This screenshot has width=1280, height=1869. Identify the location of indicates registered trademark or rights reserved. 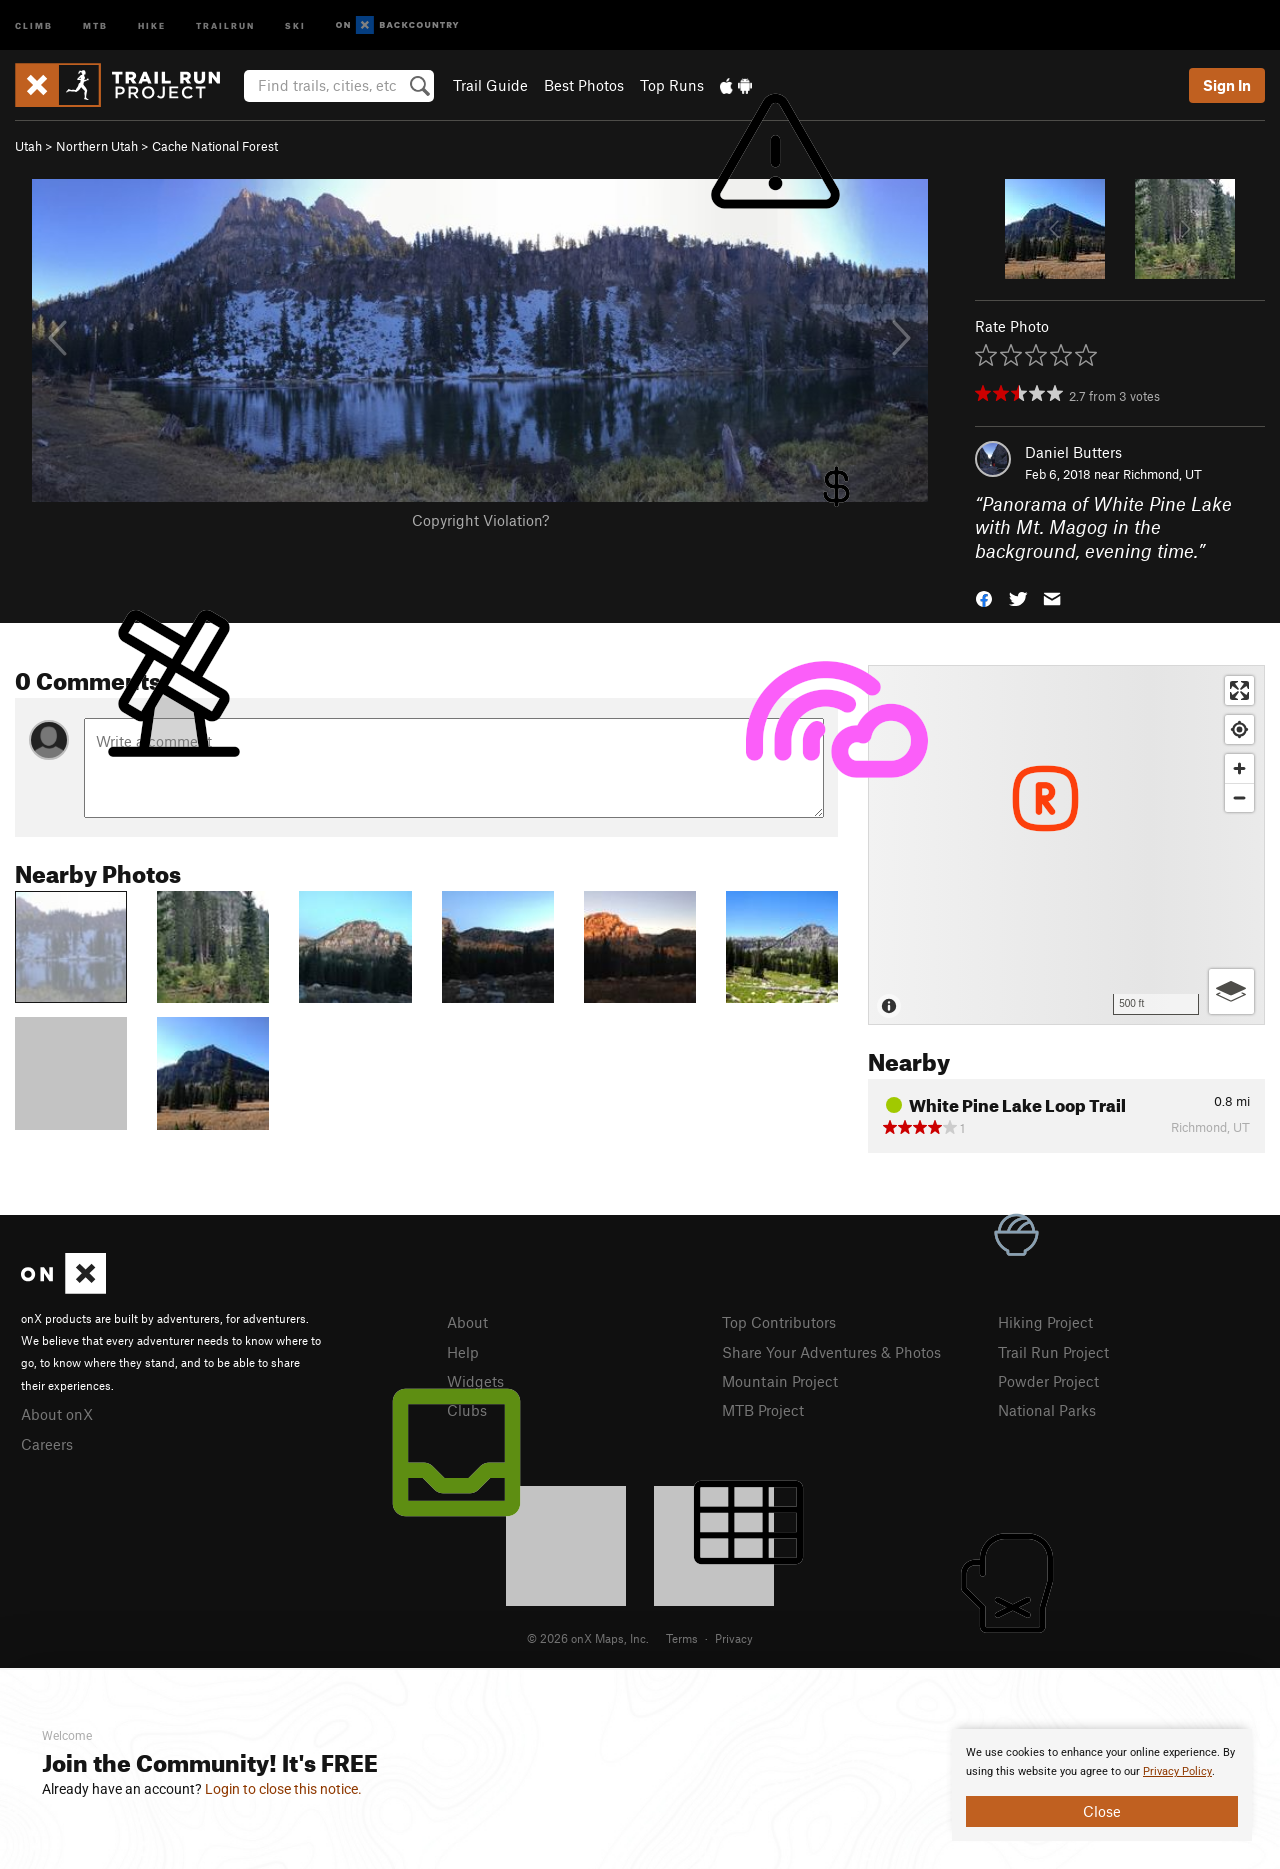
(1045, 798).